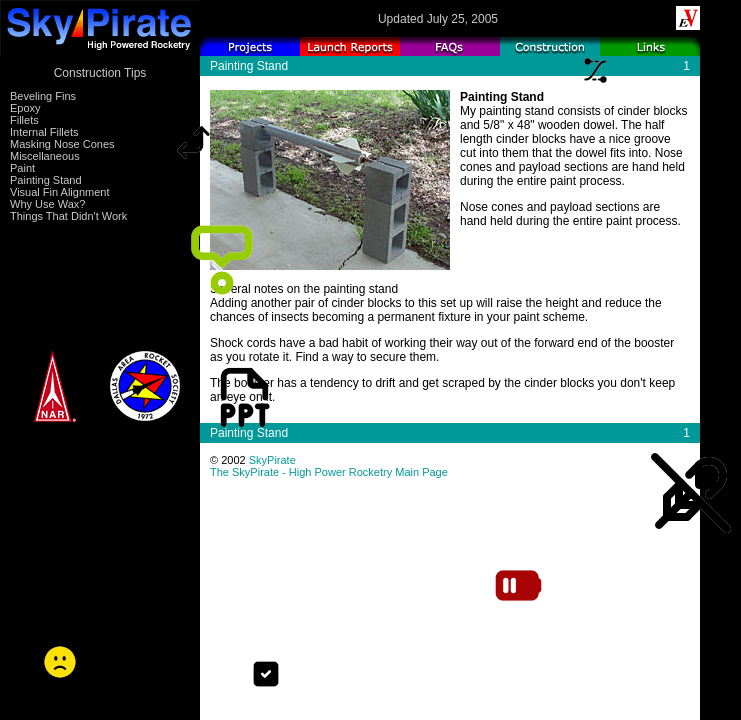  What do you see at coordinates (244, 397) in the screenshot?
I see `PowerPoint file type indicator` at bounding box center [244, 397].